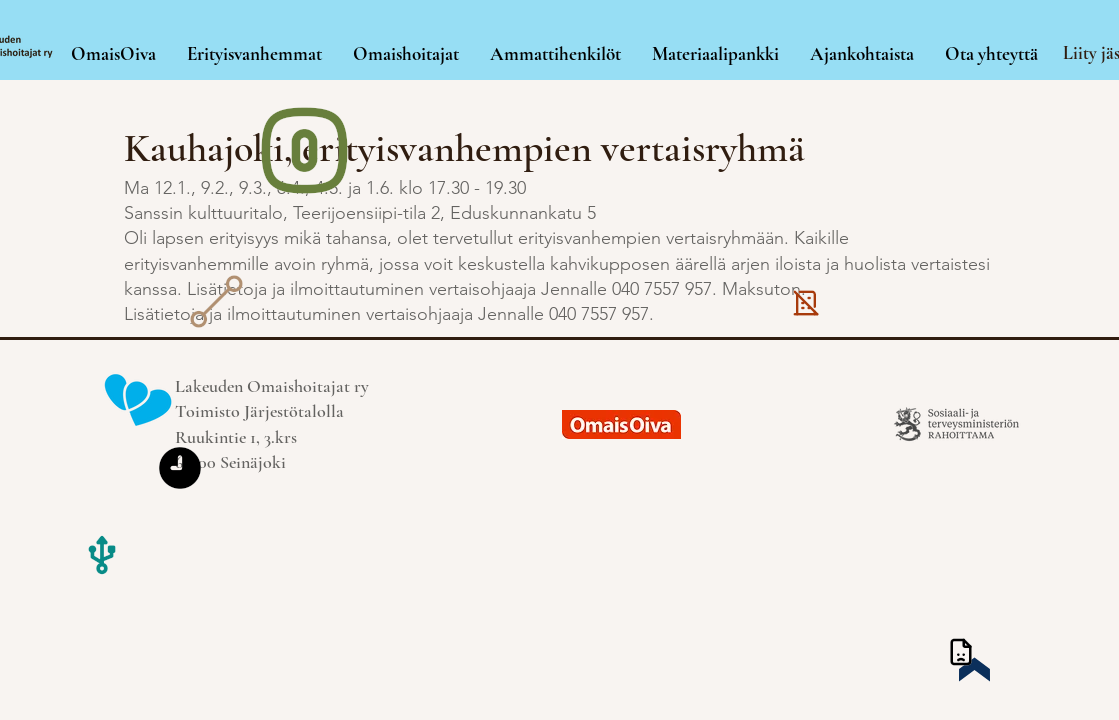  What do you see at coordinates (304, 150) in the screenshot?
I see `indicates zero items or empty count` at bounding box center [304, 150].